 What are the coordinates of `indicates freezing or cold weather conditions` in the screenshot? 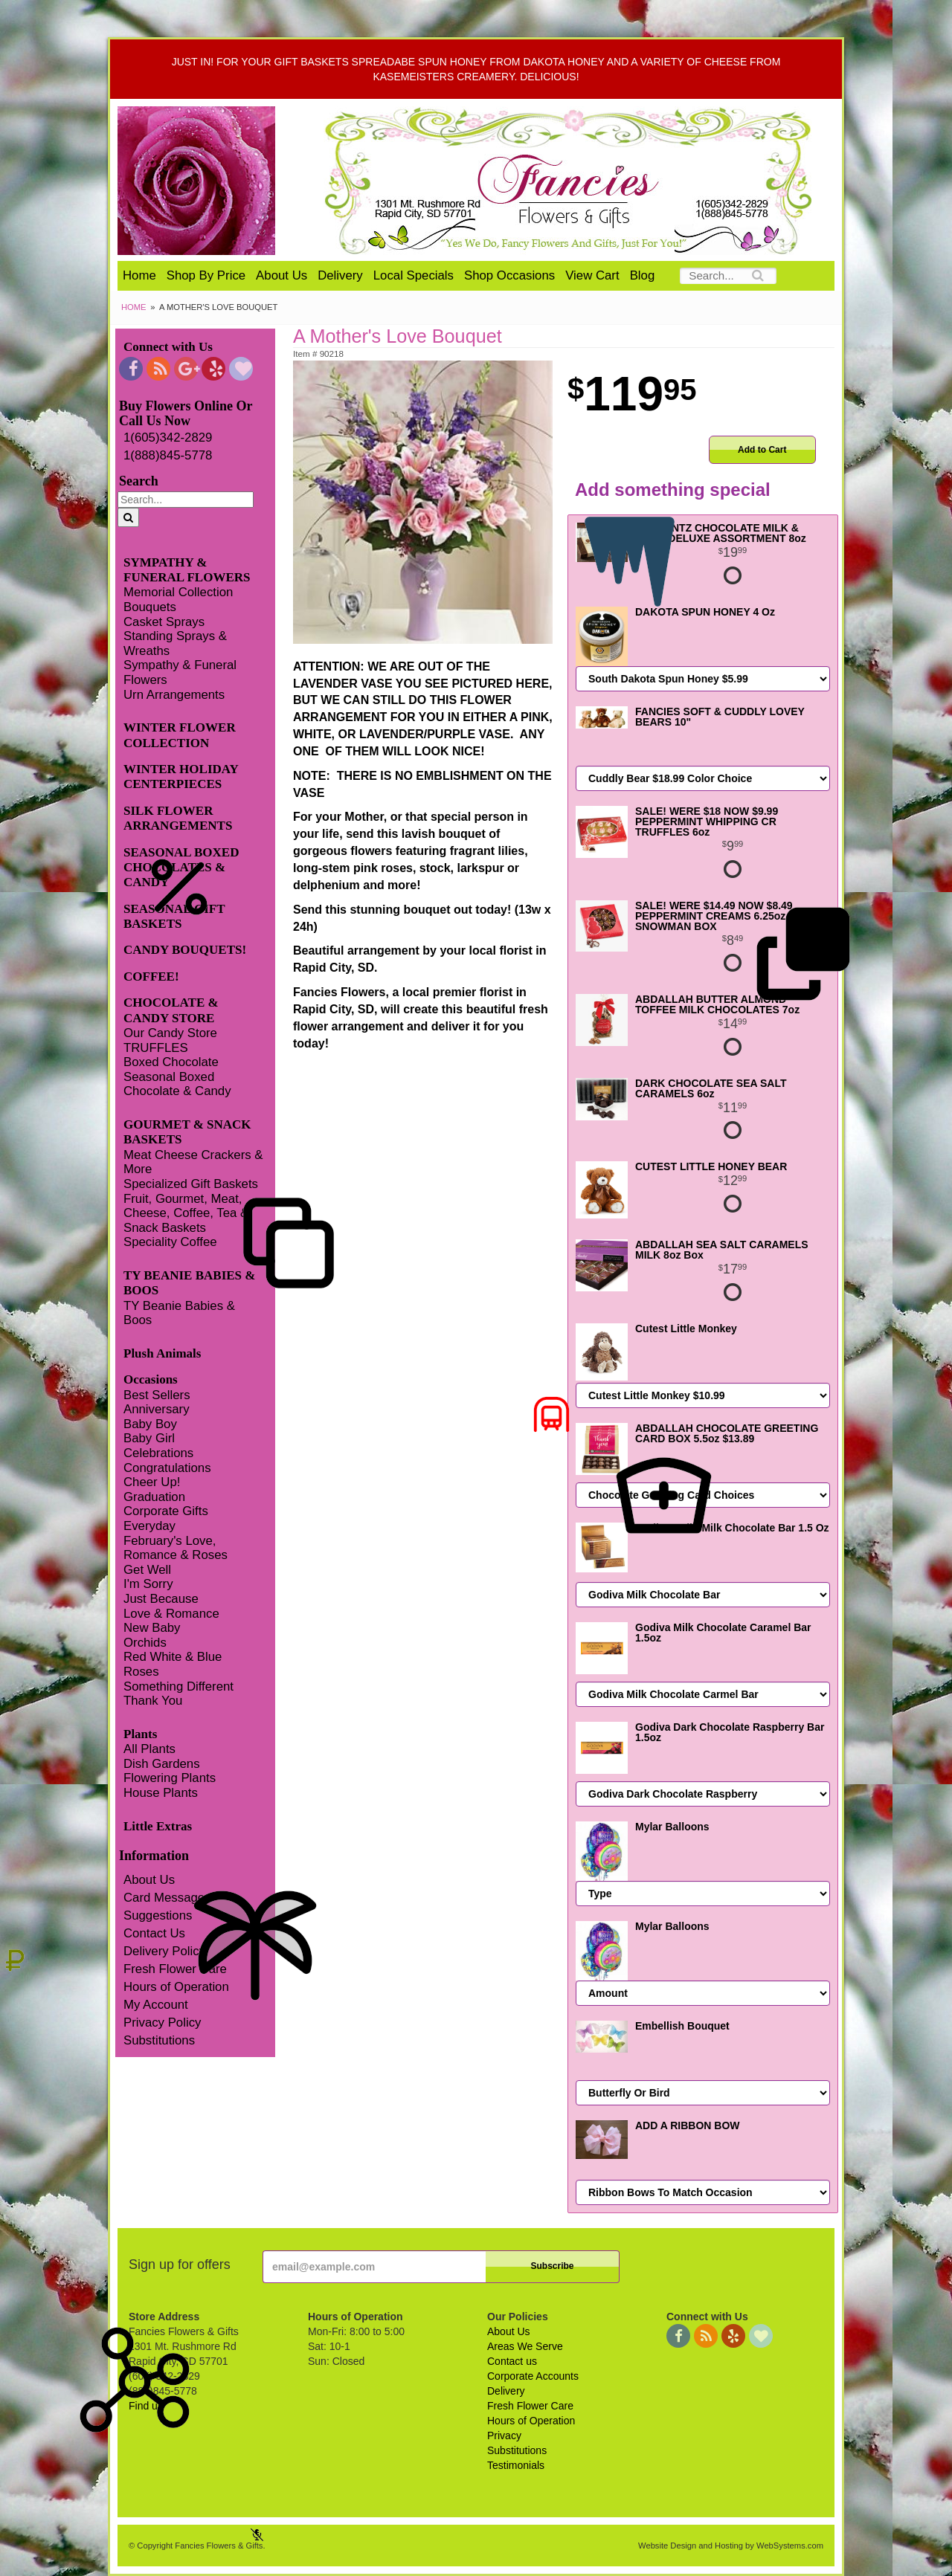 It's located at (629, 561).